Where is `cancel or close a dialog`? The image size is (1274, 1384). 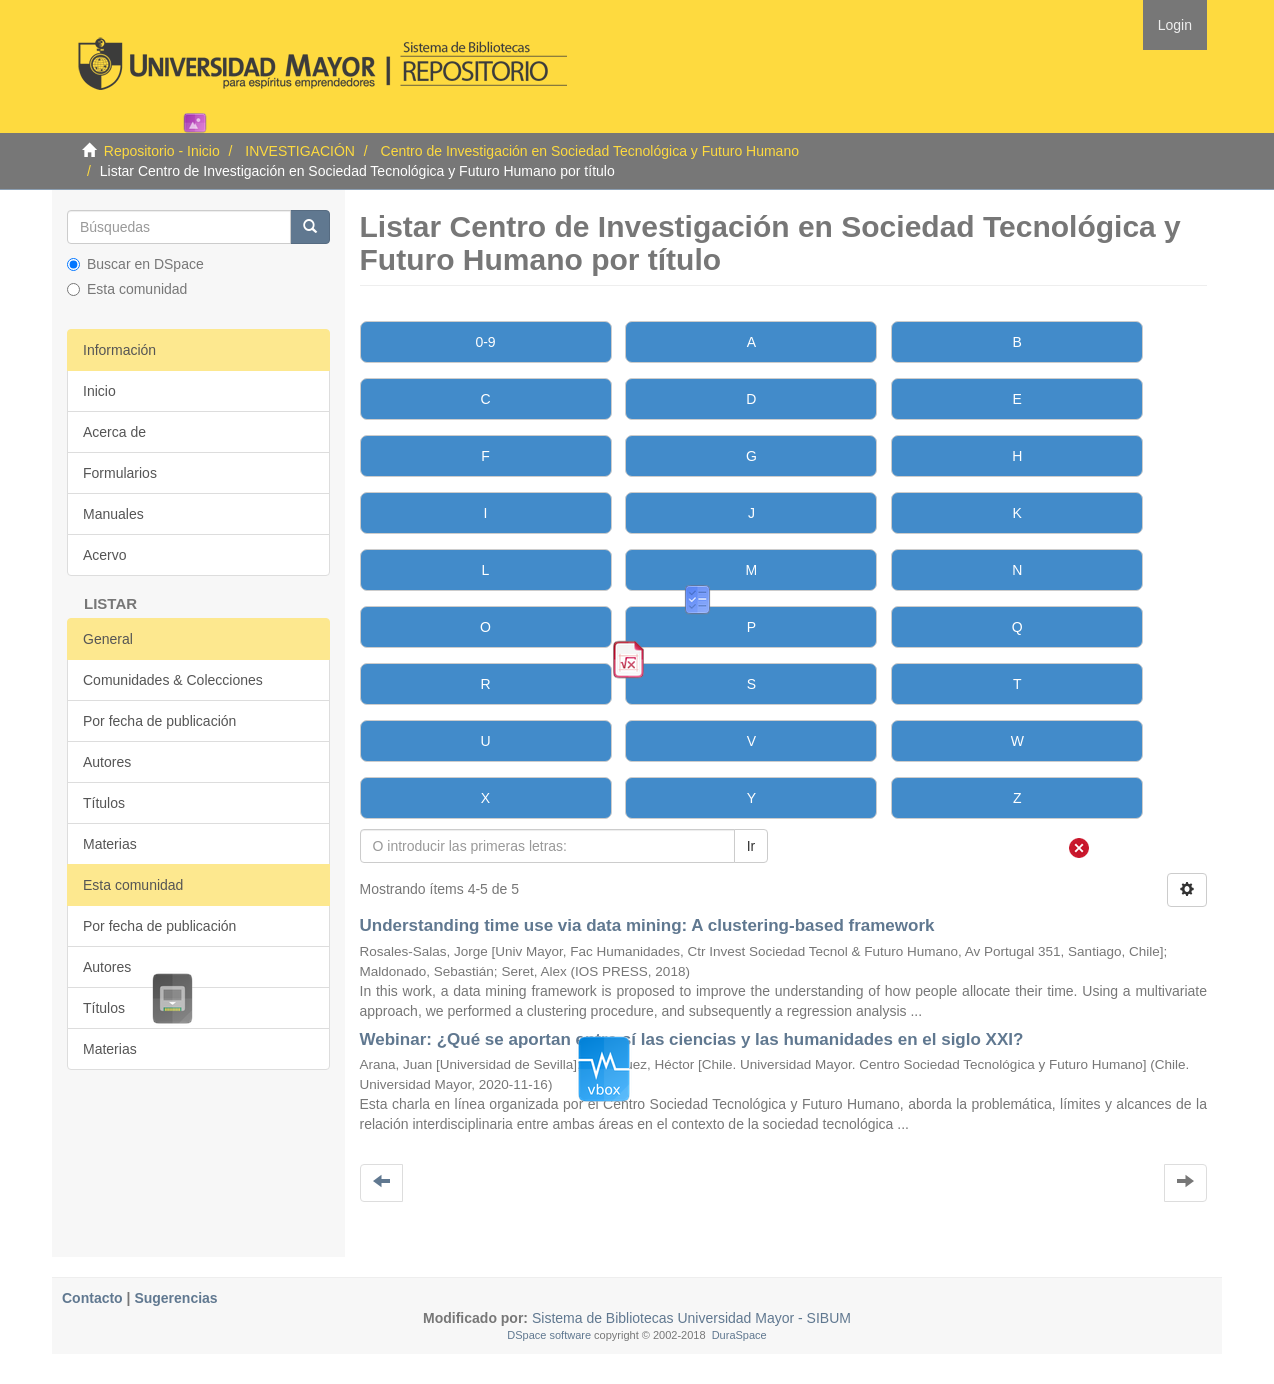 cancel or close a dialog is located at coordinates (1079, 848).